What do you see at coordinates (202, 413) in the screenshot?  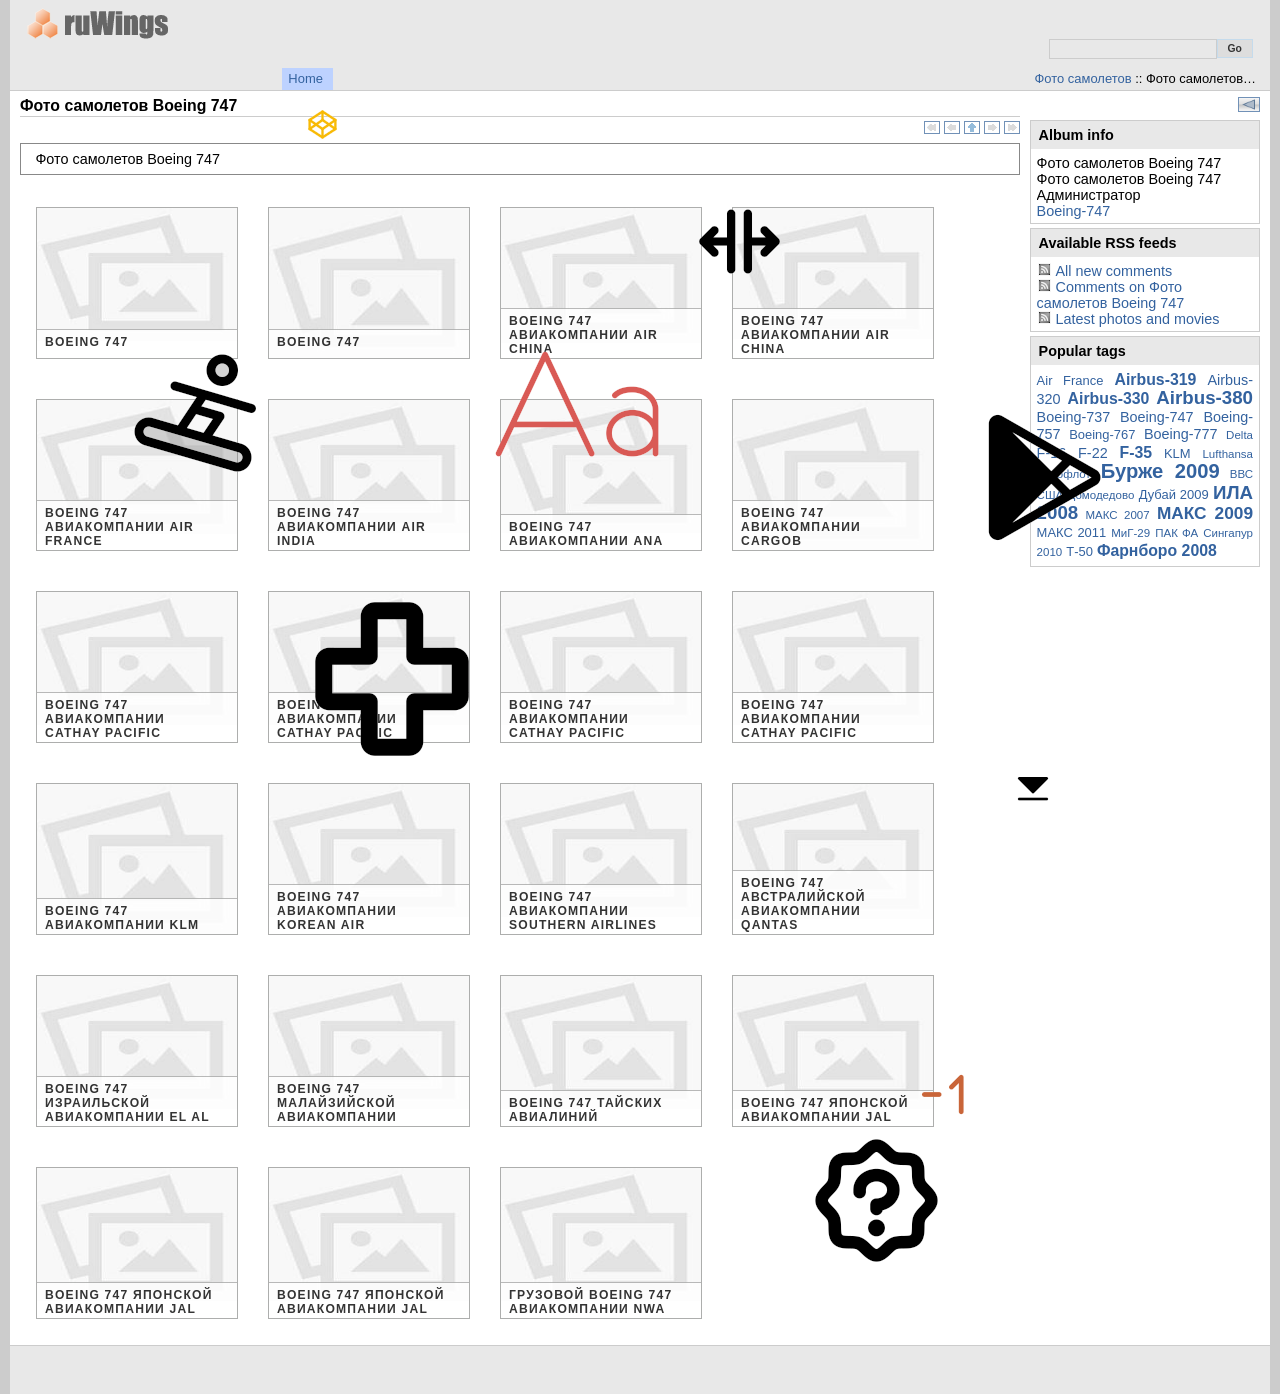 I see `access snowboarding or winter sports content` at bounding box center [202, 413].